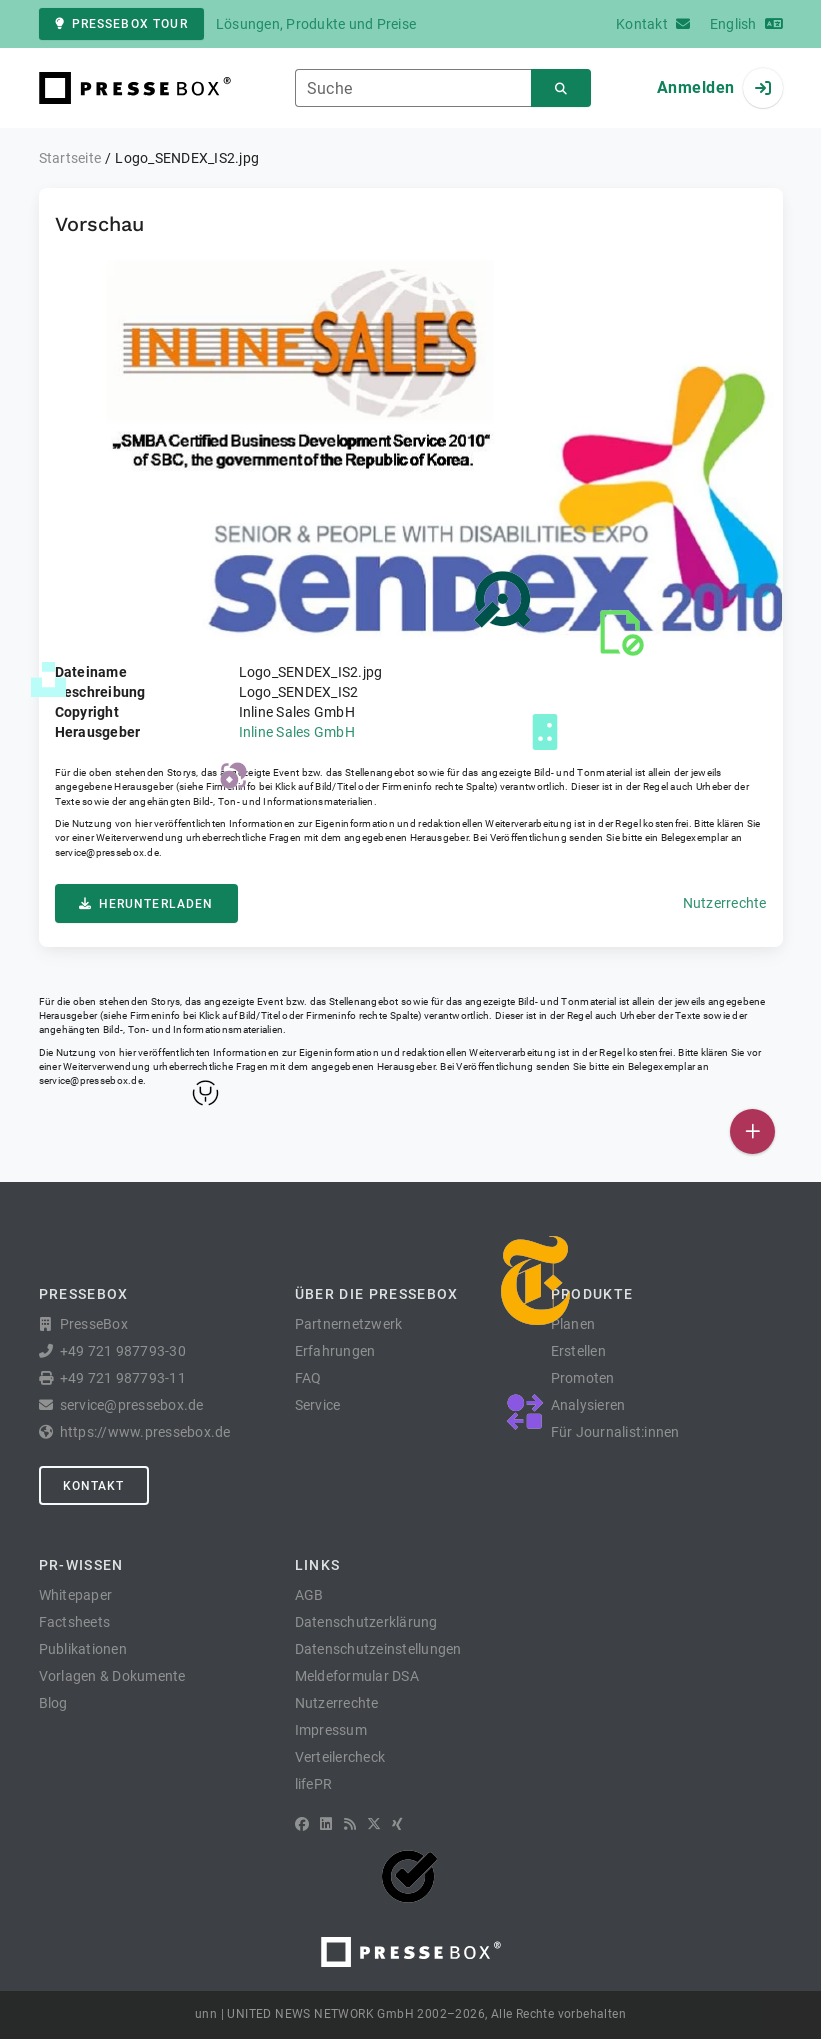 The width and height of the screenshot is (821, 2039). Describe the element at coordinates (48, 679) in the screenshot. I see `open unsplash to browse stock photos` at that location.